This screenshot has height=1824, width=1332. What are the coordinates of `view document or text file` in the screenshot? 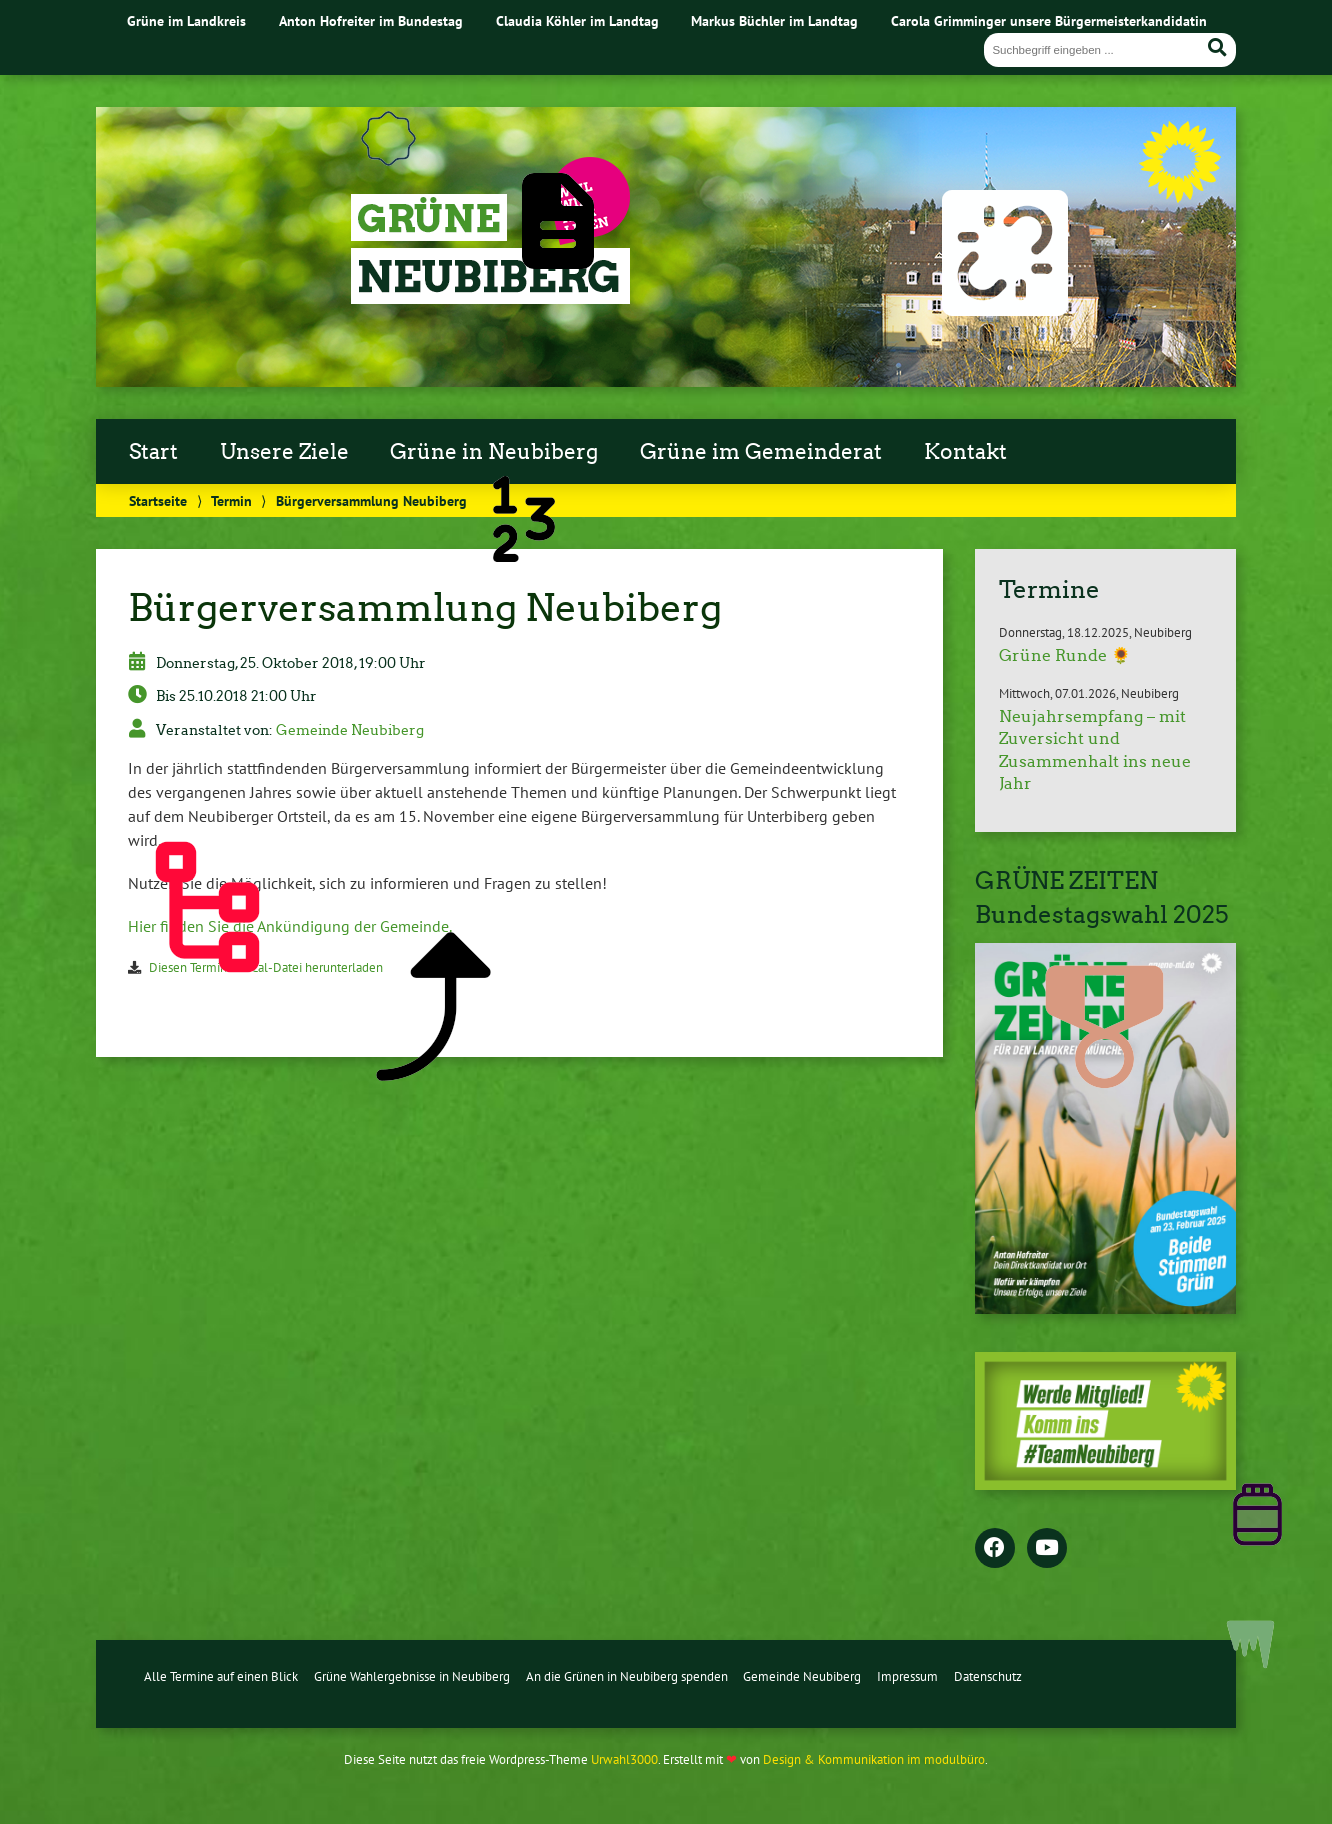 It's located at (558, 221).